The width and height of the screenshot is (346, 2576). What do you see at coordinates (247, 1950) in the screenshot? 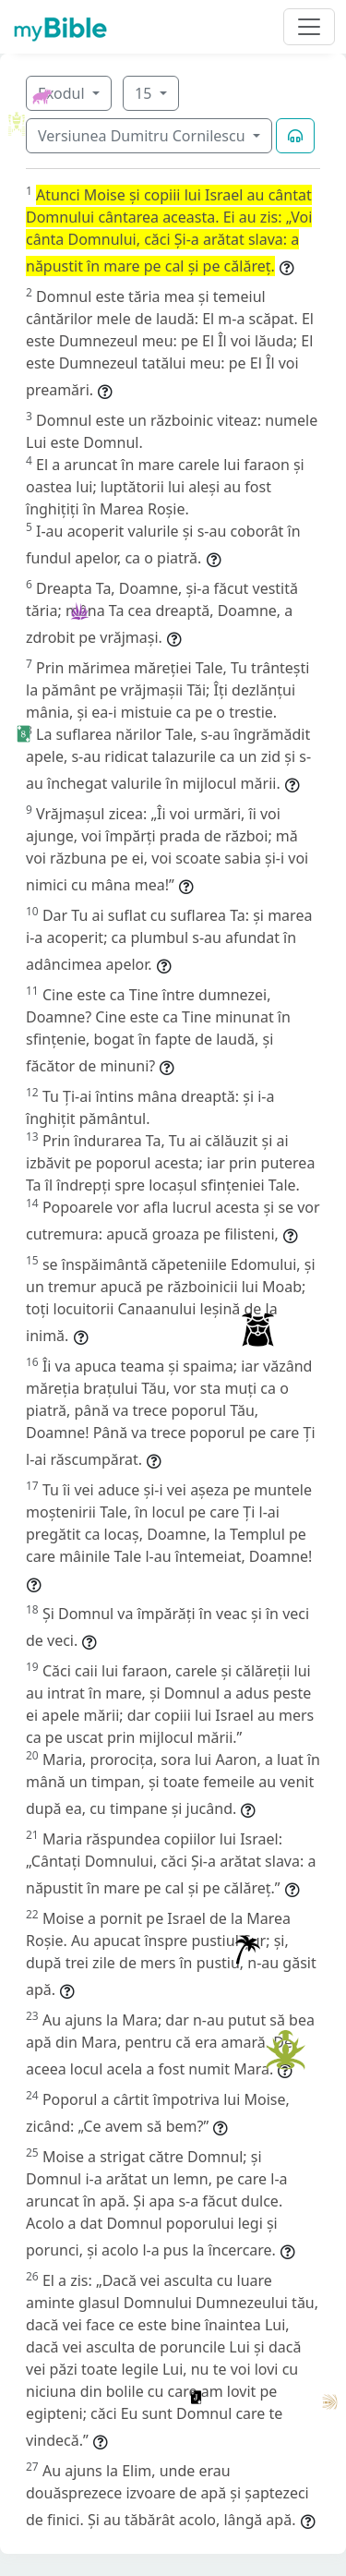
I see `indicates tropical or beach-themed content` at bounding box center [247, 1950].